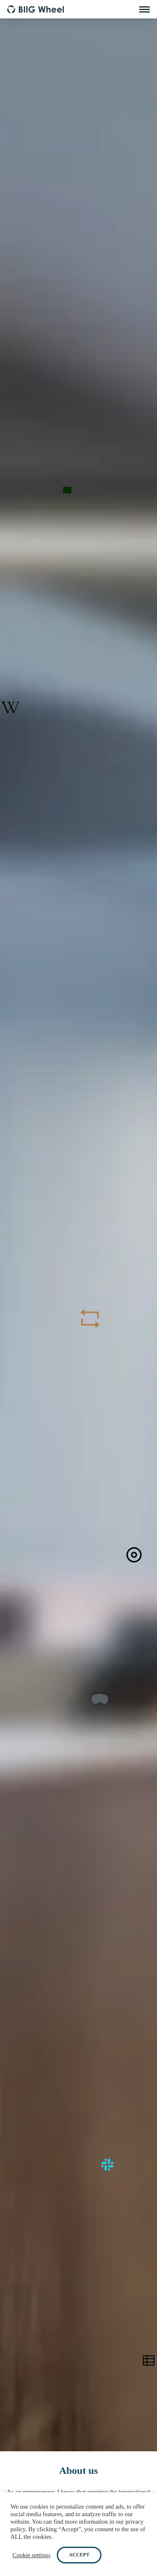 This screenshot has width=157, height=2576. I want to click on enable repeat or loop playback, so click(90, 1318).